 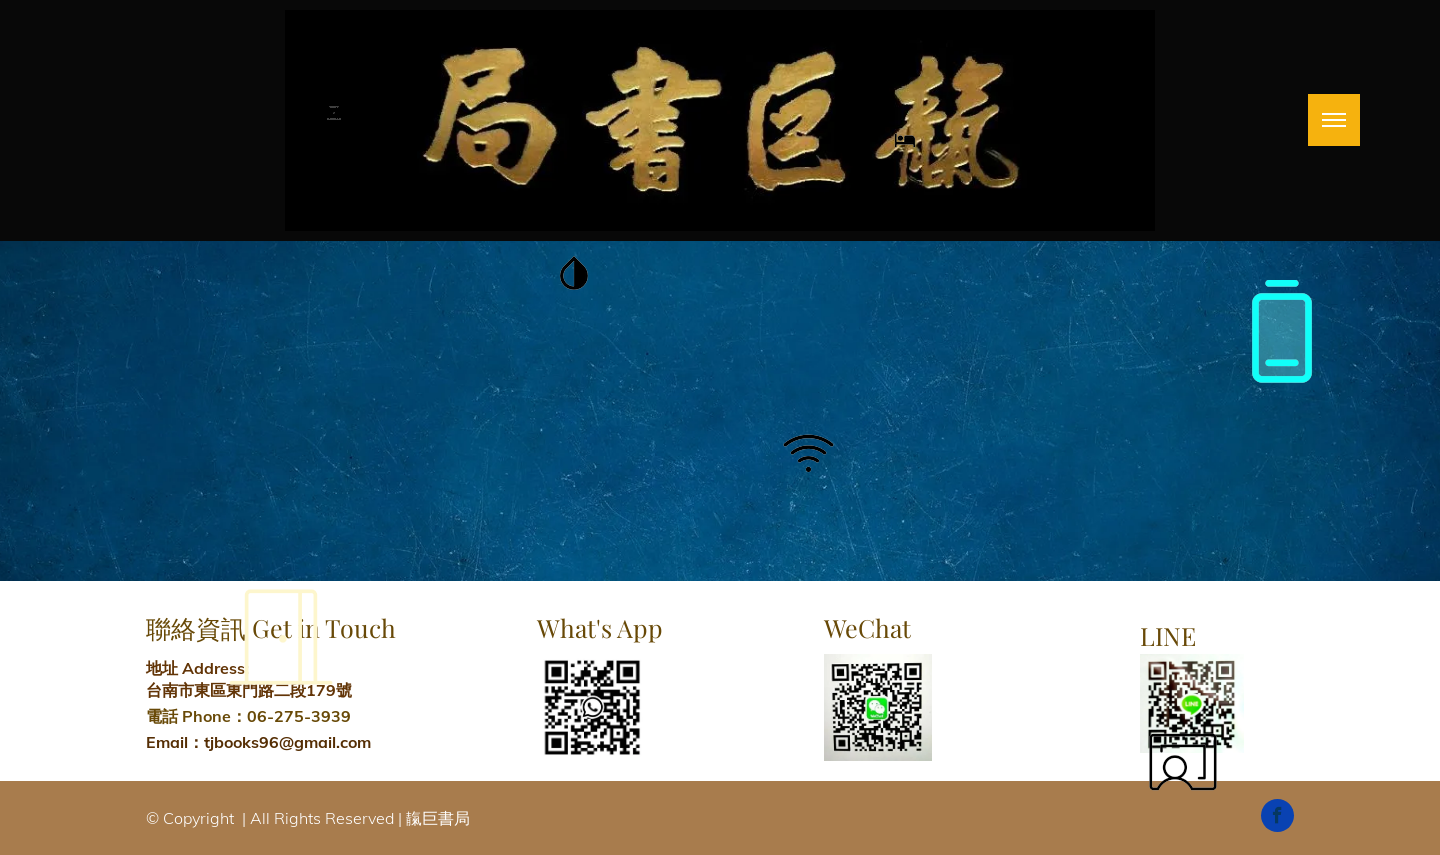 I want to click on toggle color inversion or contrast settings, so click(x=574, y=273).